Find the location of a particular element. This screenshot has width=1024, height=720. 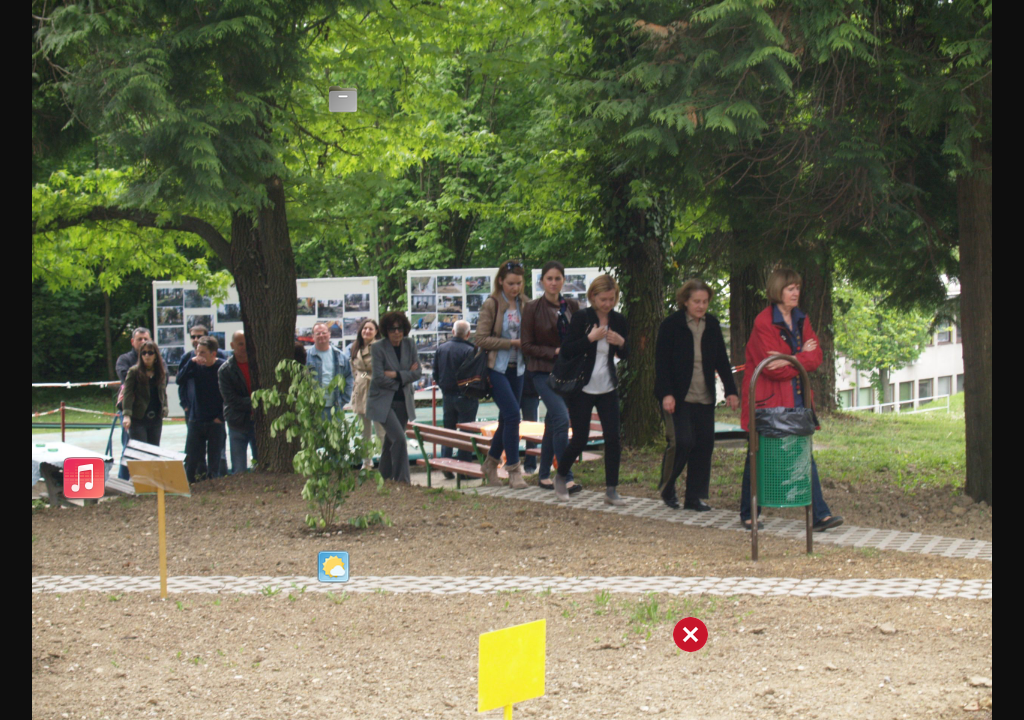

open the gnome music app is located at coordinates (84, 478).